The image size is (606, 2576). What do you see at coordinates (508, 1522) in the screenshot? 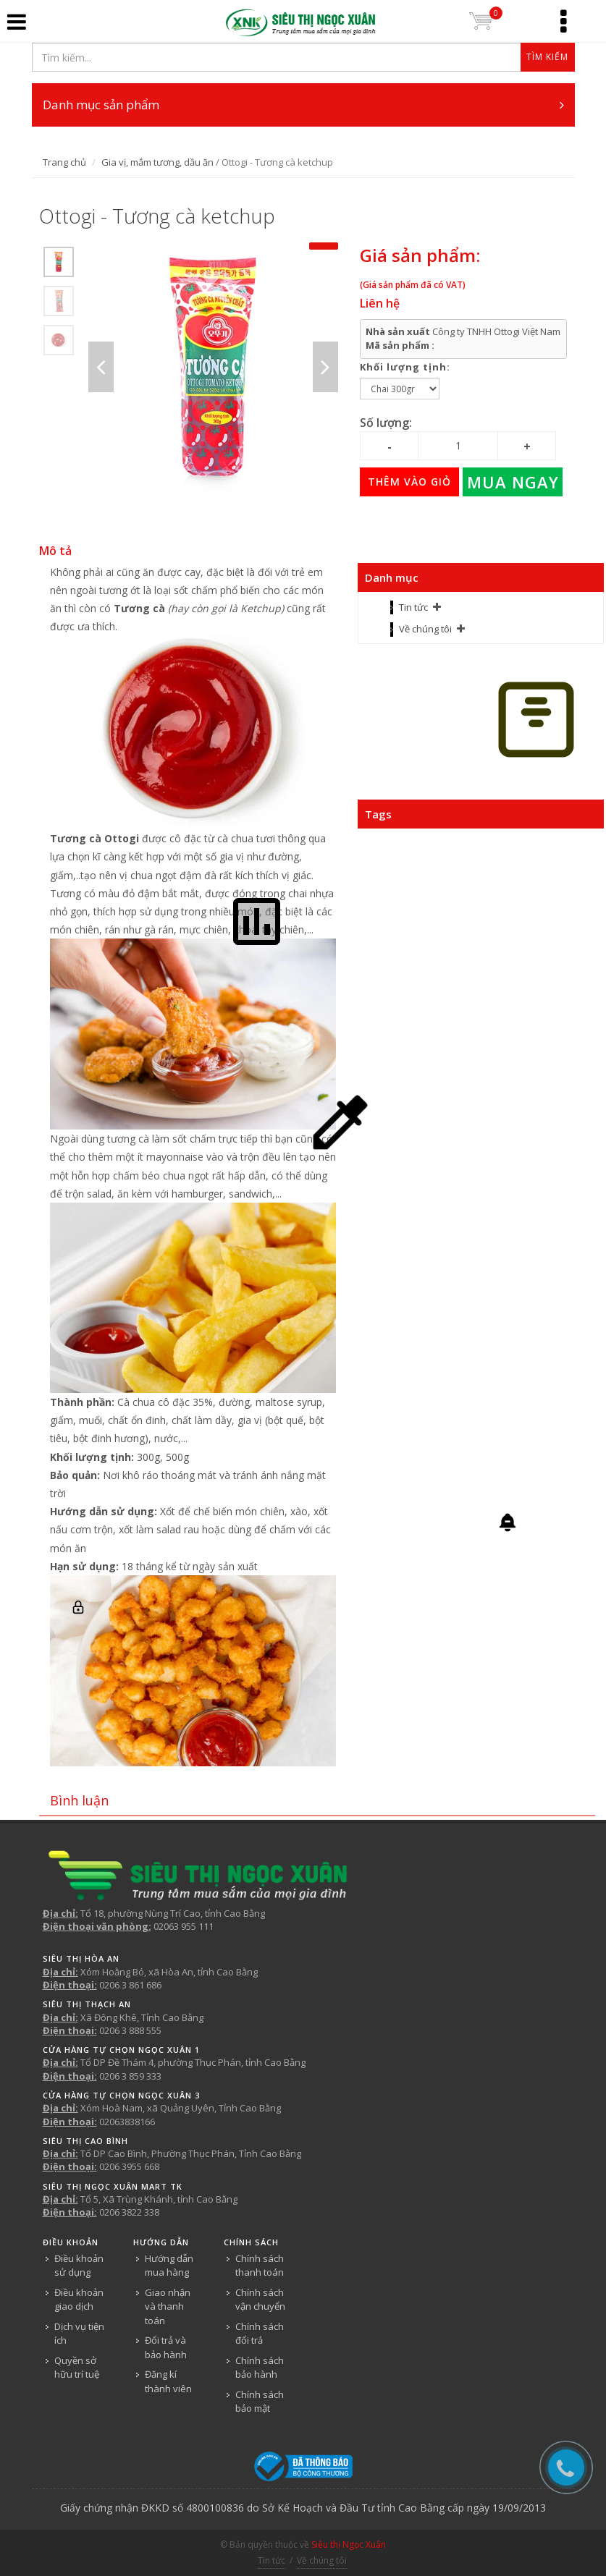
I see `remove a notification or alert` at bounding box center [508, 1522].